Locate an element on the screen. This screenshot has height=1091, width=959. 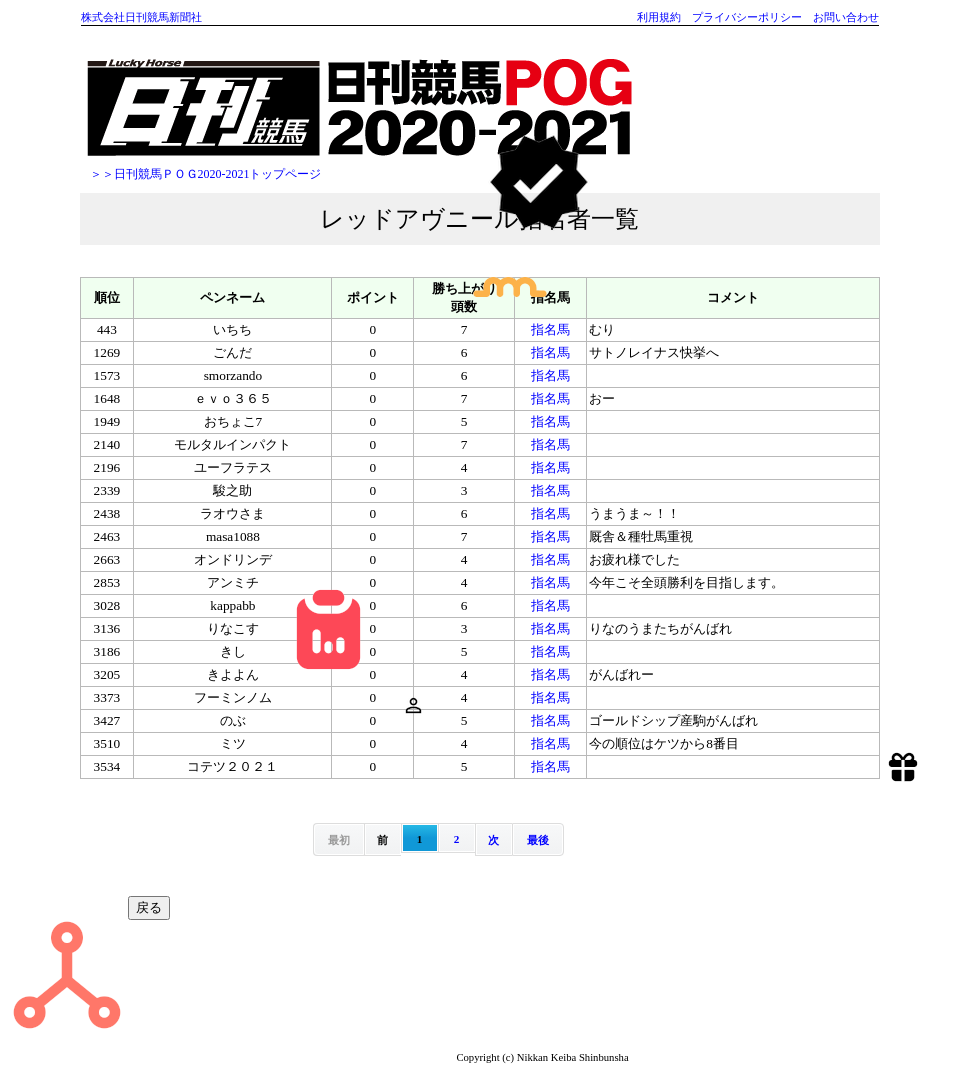
represents an inductor component in a circuit diagram is located at coordinates (510, 287).